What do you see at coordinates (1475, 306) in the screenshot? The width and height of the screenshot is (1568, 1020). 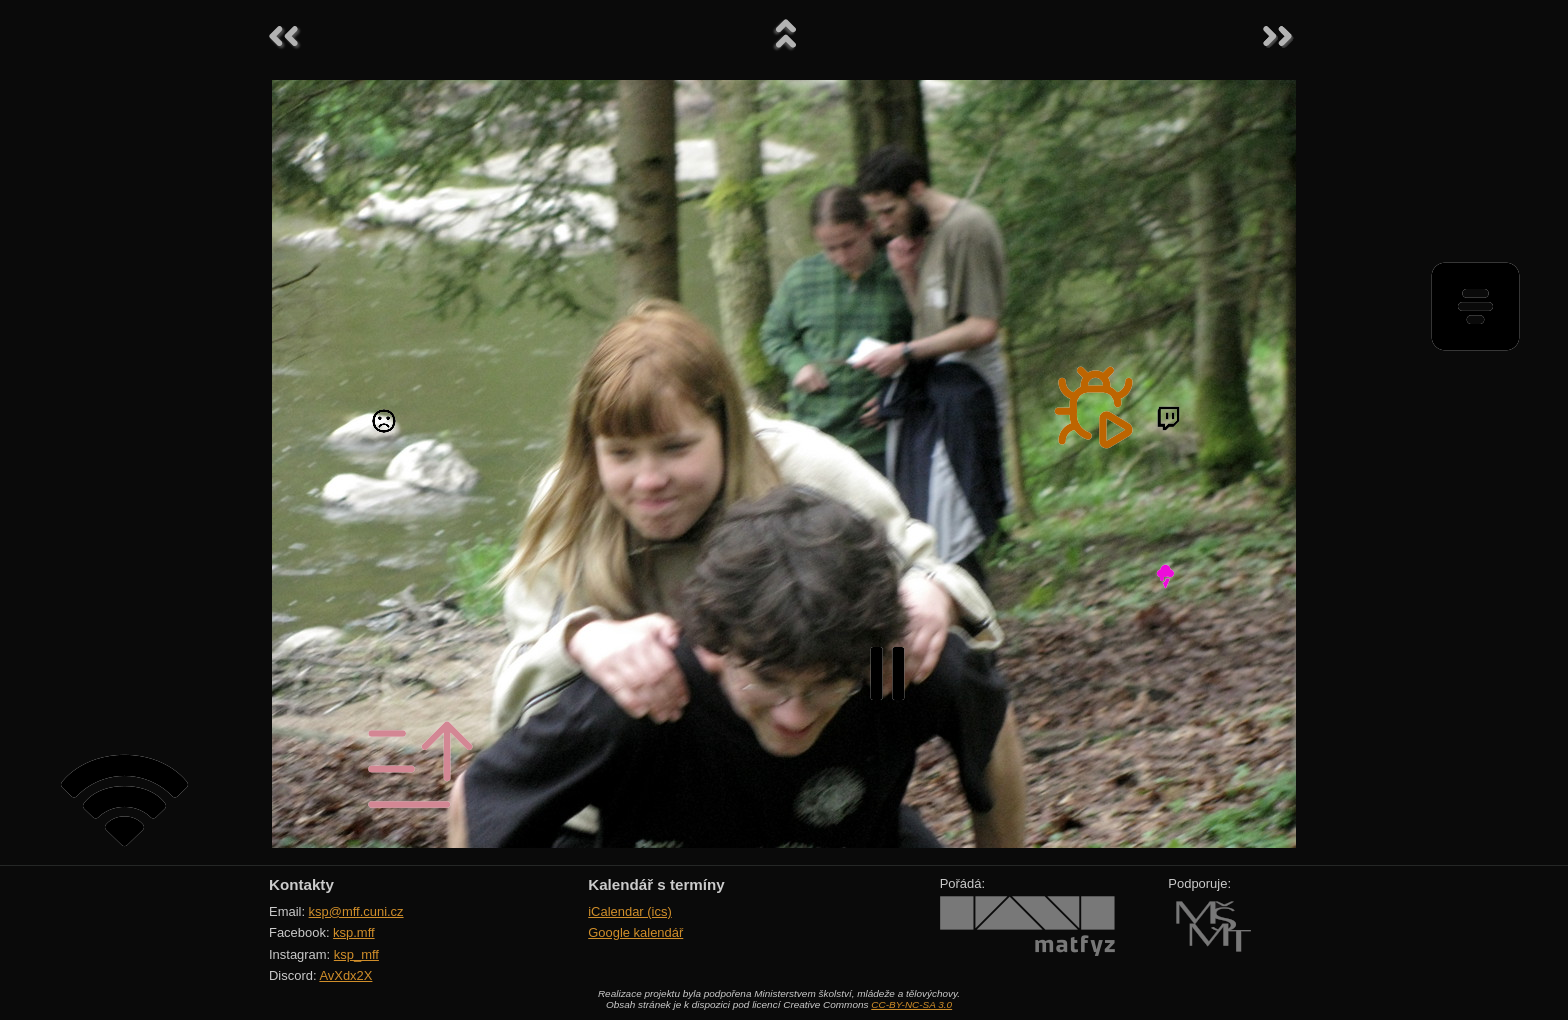 I see `center align content horizontally and vertically` at bounding box center [1475, 306].